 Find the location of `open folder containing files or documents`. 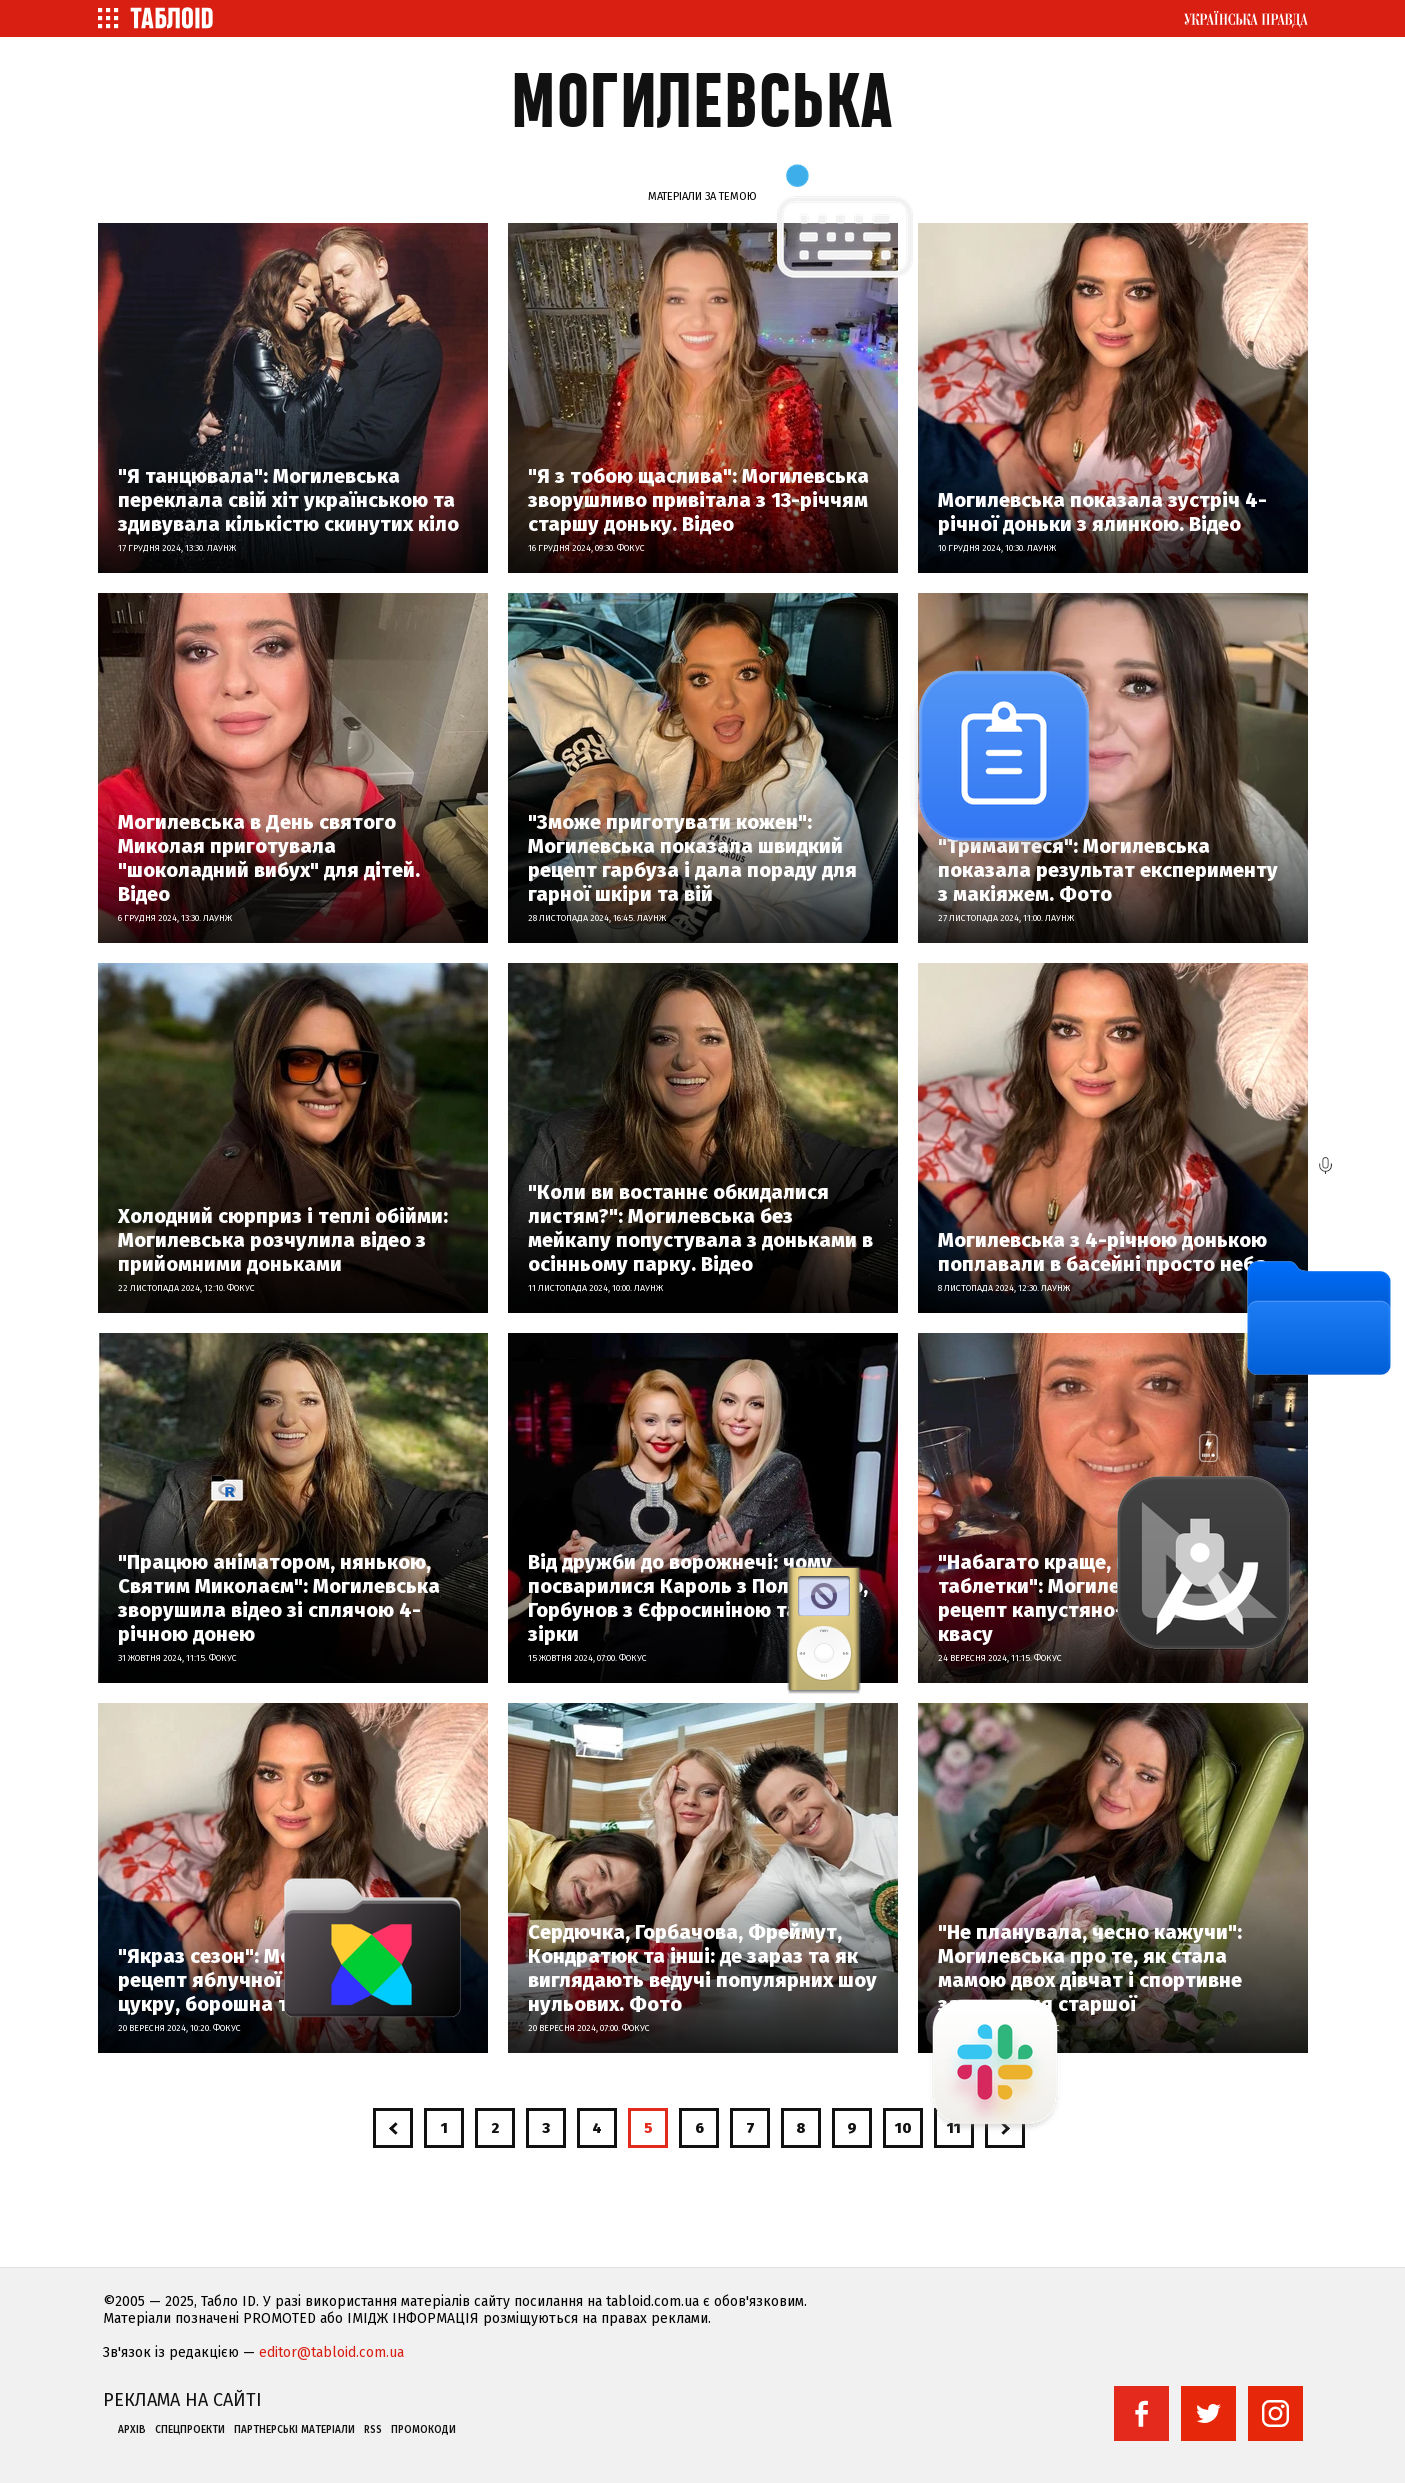

open folder containing files or documents is located at coordinates (1319, 1318).